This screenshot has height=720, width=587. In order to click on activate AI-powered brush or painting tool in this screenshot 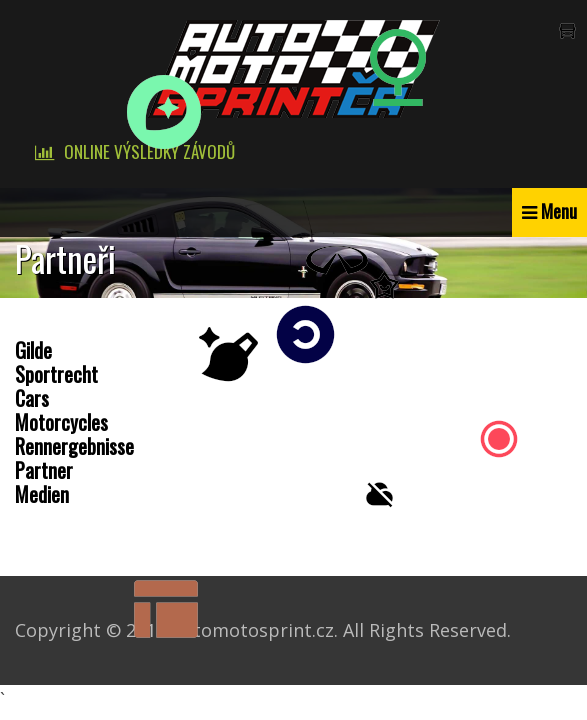, I will do `click(230, 358)`.